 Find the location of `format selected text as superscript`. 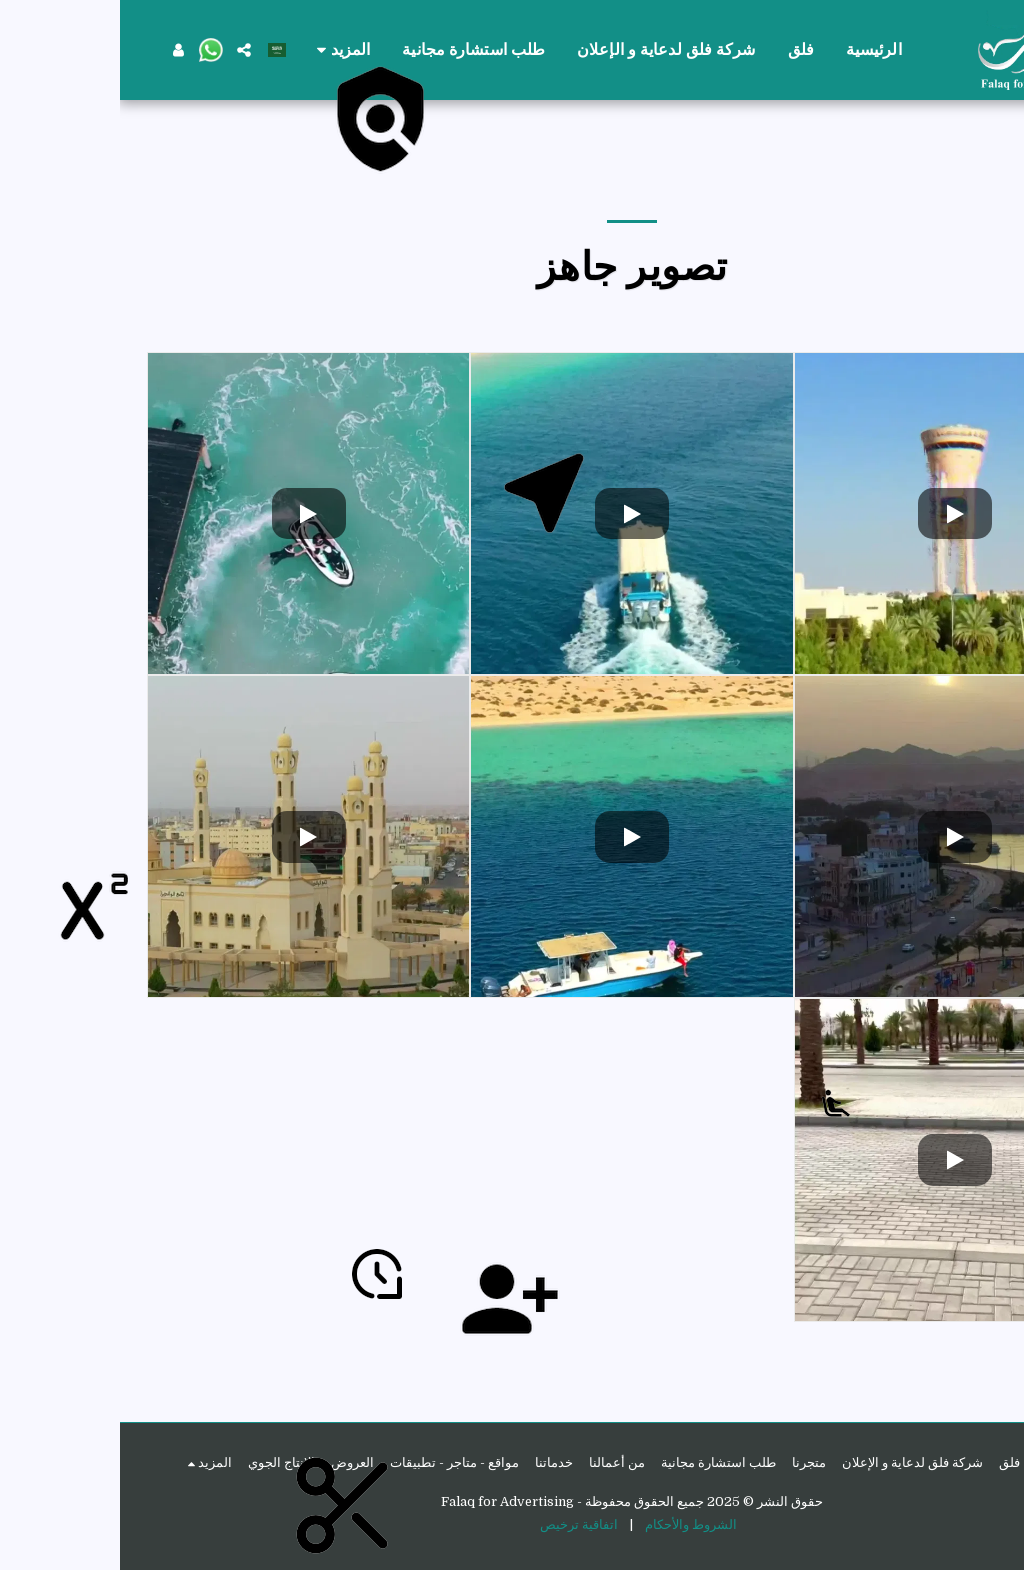

format selected text as superscript is located at coordinates (82, 906).